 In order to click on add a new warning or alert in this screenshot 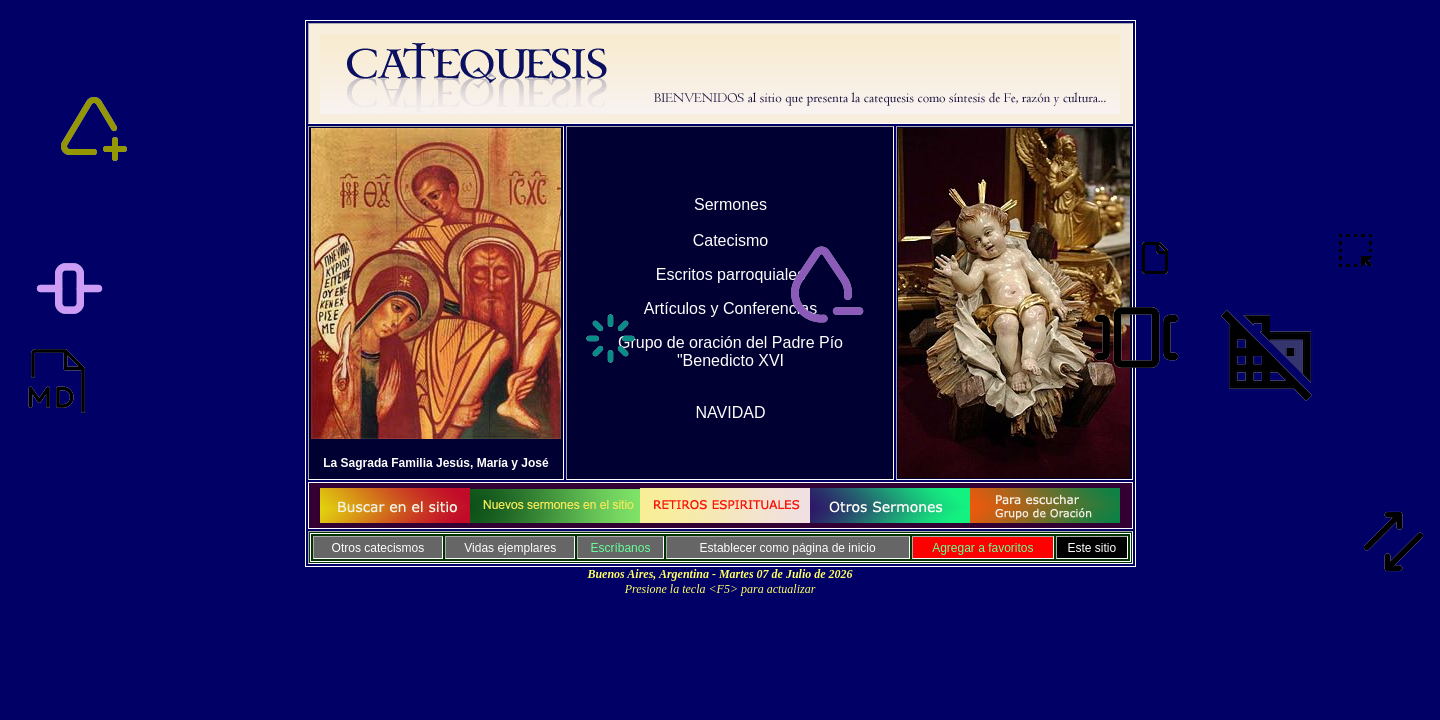, I will do `click(94, 128)`.